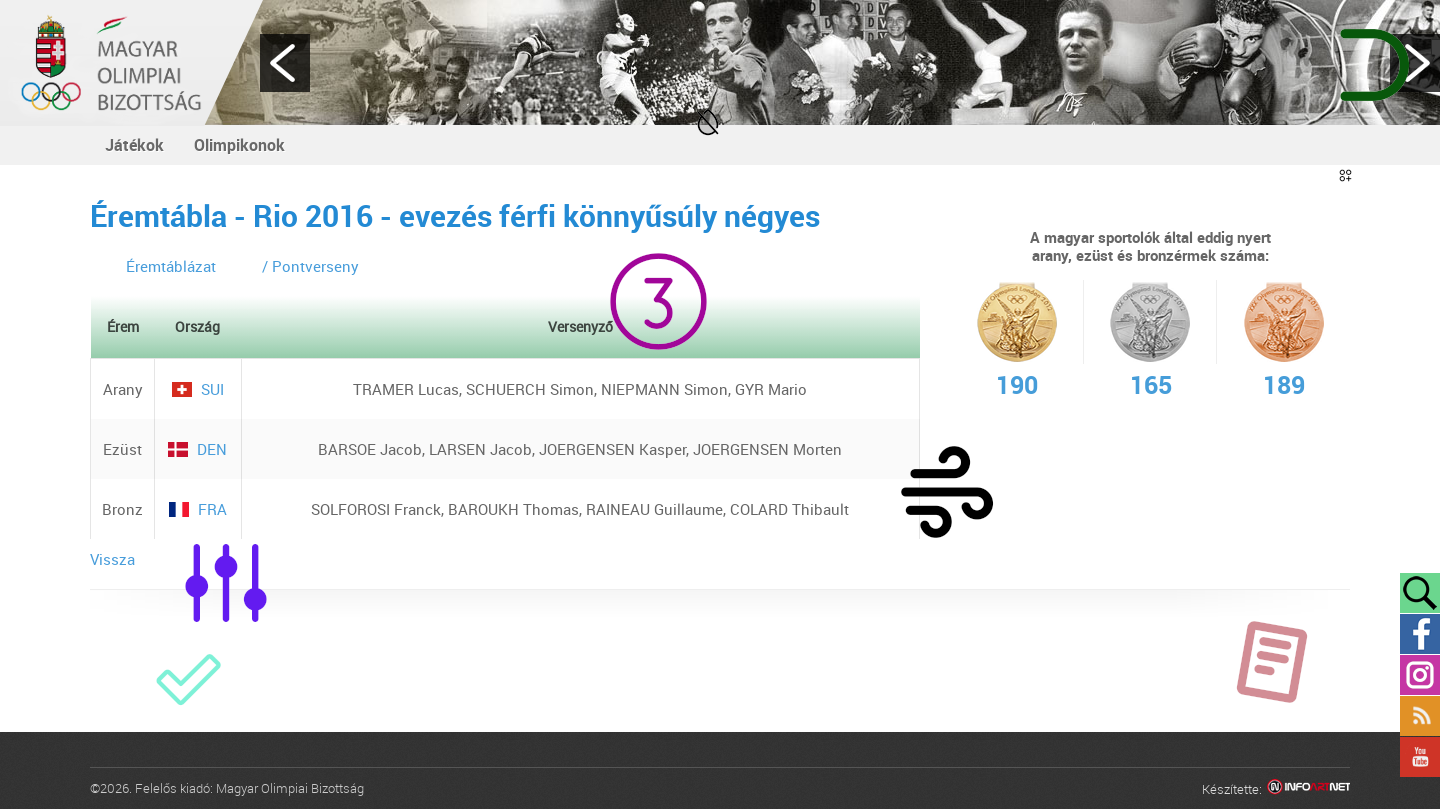  Describe the element at coordinates (1370, 65) in the screenshot. I see `indicates a proper superset relationship in mathematical notation` at that location.